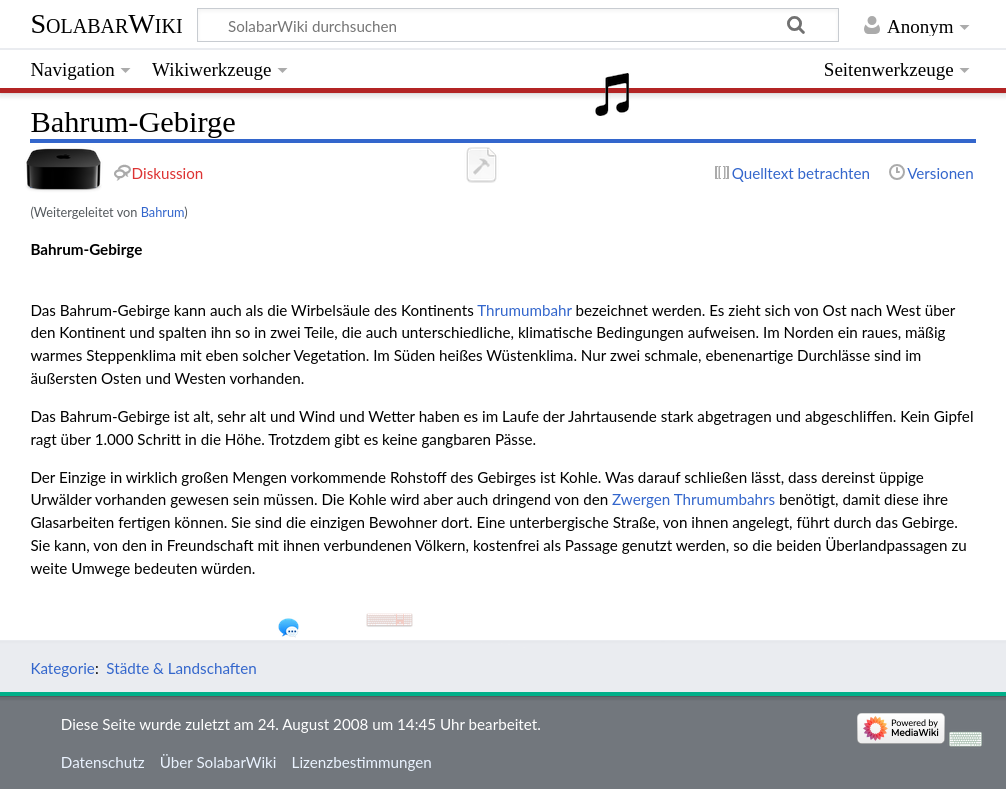 The image size is (1006, 789). What do you see at coordinates (288, 627) in the screenshot?
I see `open messages preferences or settings` at bounding box center [288, 627].